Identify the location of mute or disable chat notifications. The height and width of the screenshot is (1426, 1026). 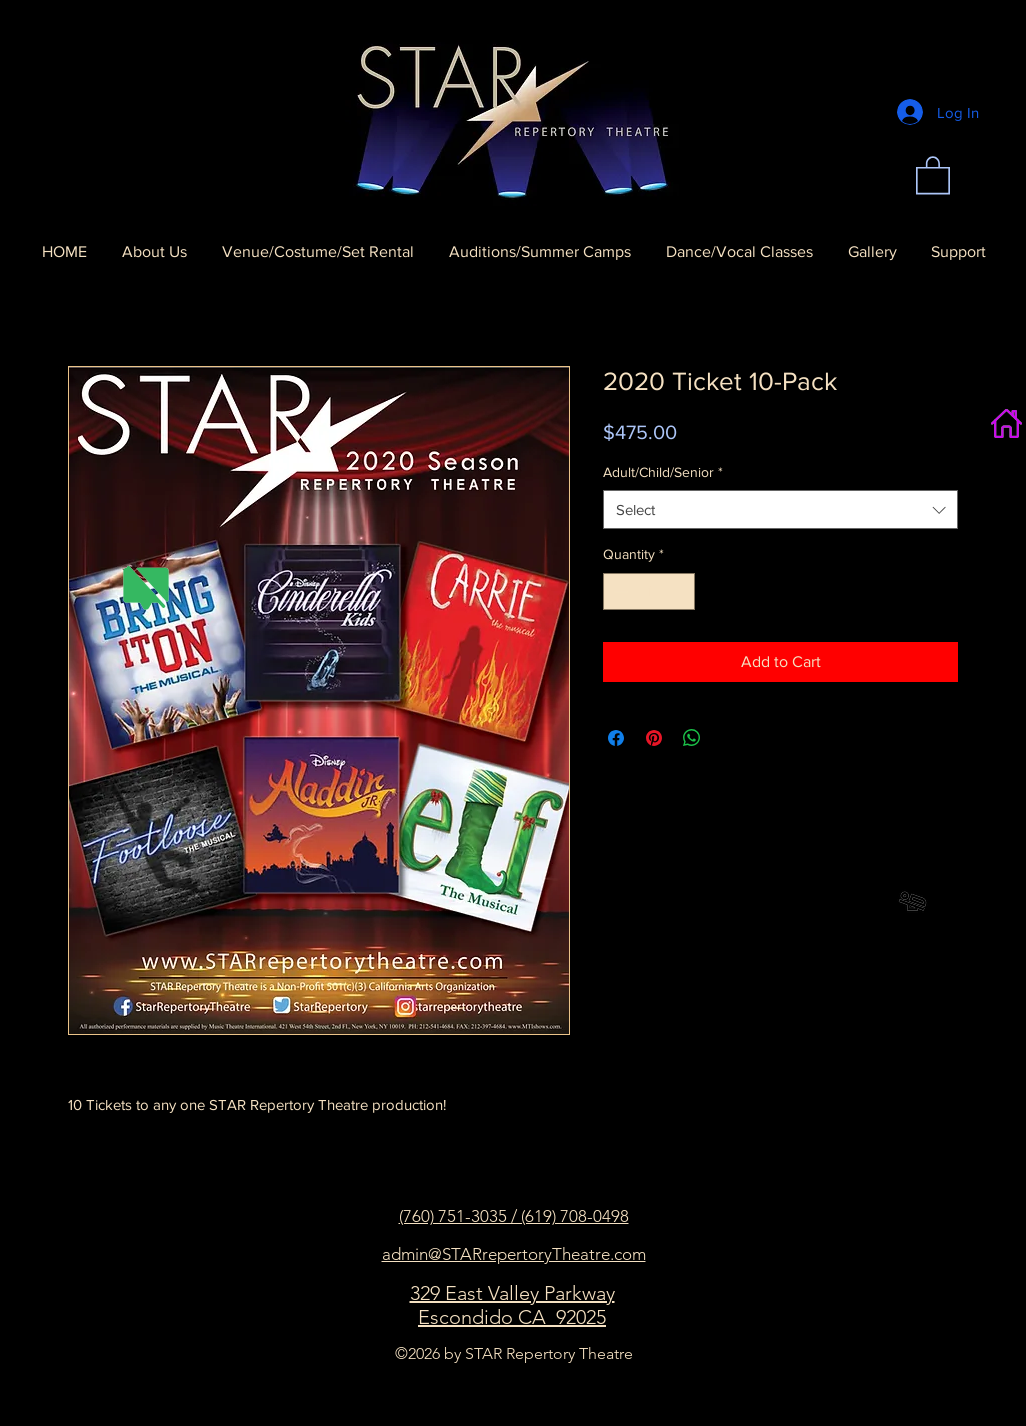
(146, 587).